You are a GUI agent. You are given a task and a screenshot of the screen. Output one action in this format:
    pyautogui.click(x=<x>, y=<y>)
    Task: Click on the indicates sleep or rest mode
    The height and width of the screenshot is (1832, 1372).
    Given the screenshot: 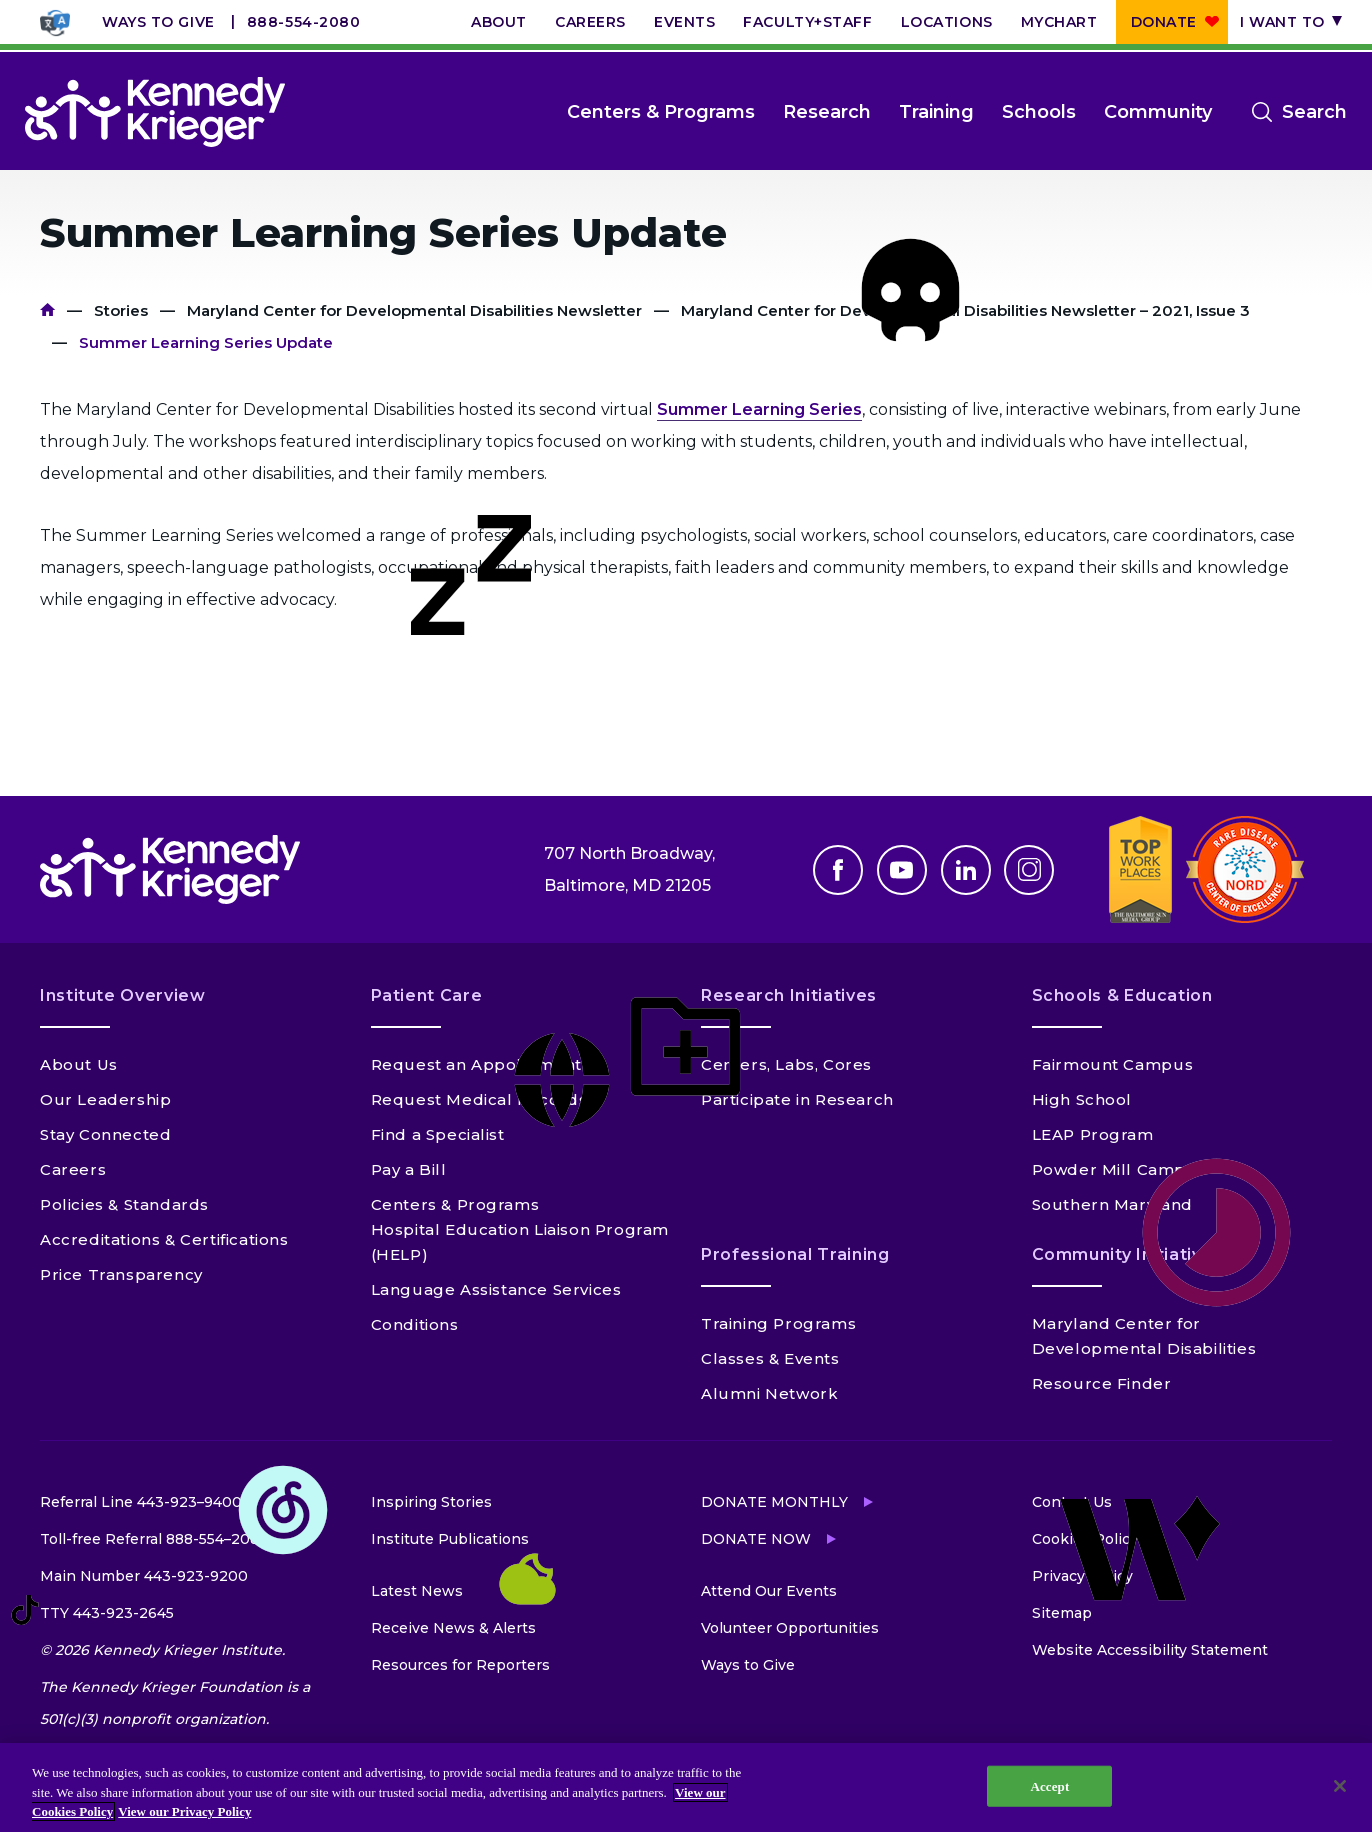 What is the action you would take?
    pyautogui.click(x=471, y=575)
    